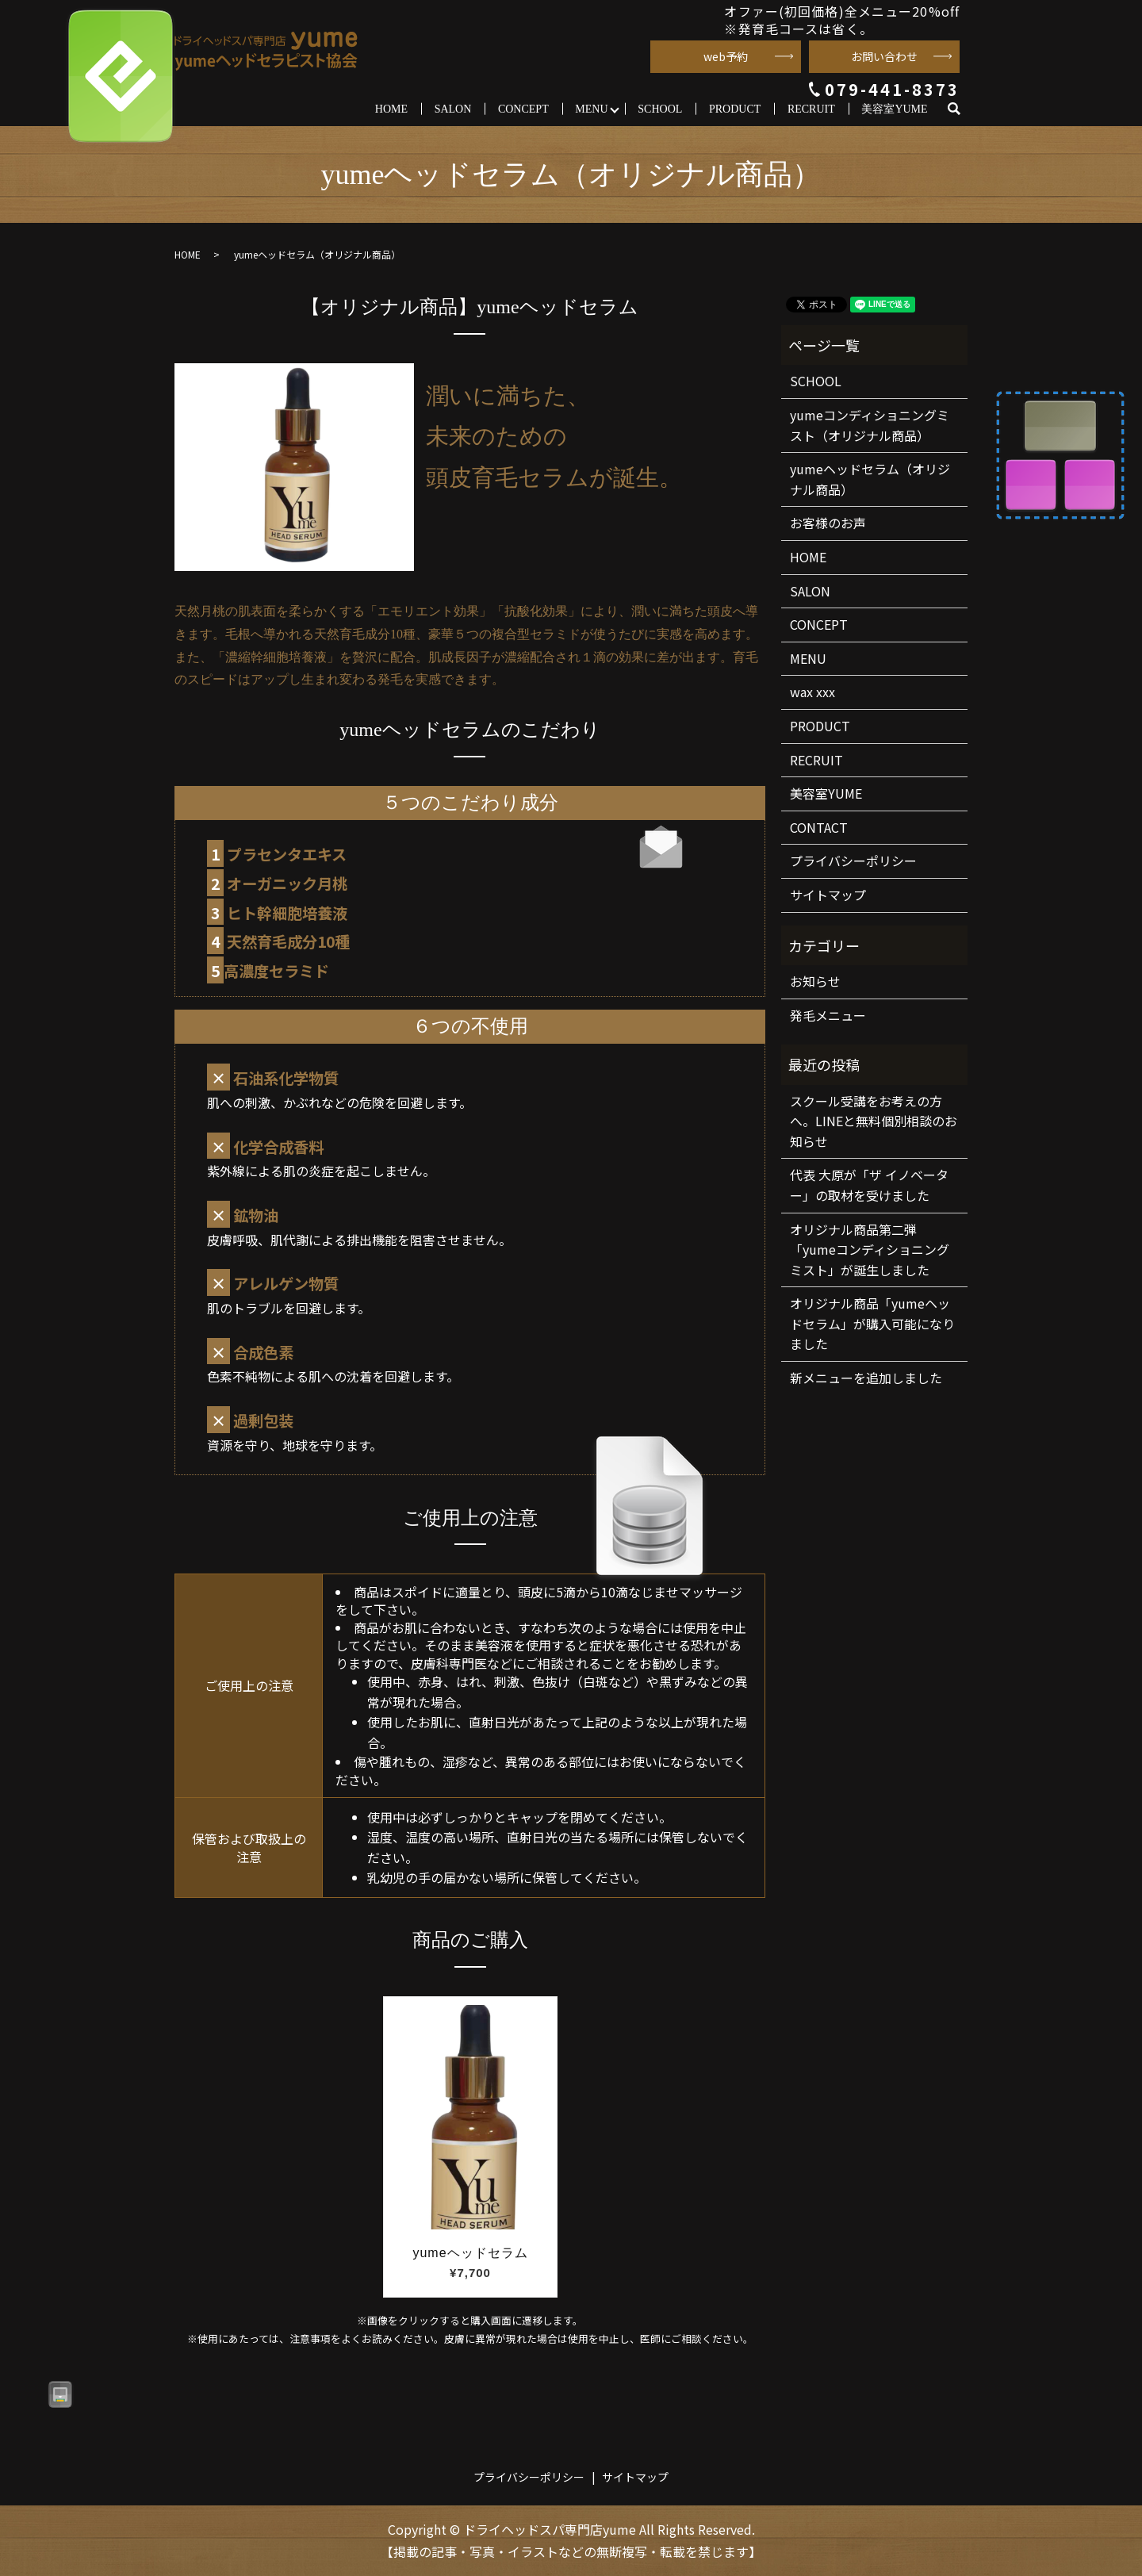  What do you see at coordinates (1060, 455) in the screenshot?
I see `select all items in the current view` at bounding box center [1060, 455].